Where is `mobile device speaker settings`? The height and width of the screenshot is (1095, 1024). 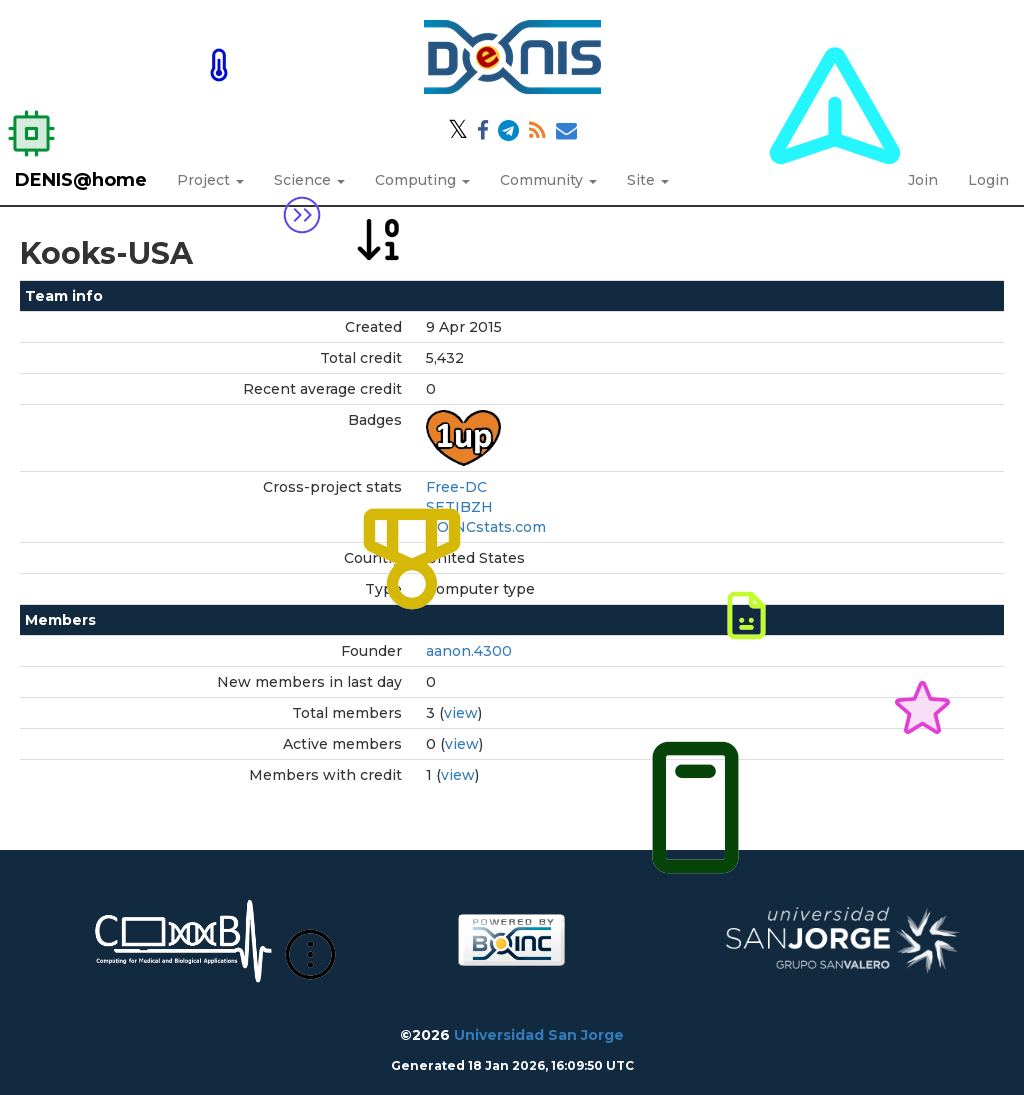 mobile device speaker settings is located at coordinates (695, 807).